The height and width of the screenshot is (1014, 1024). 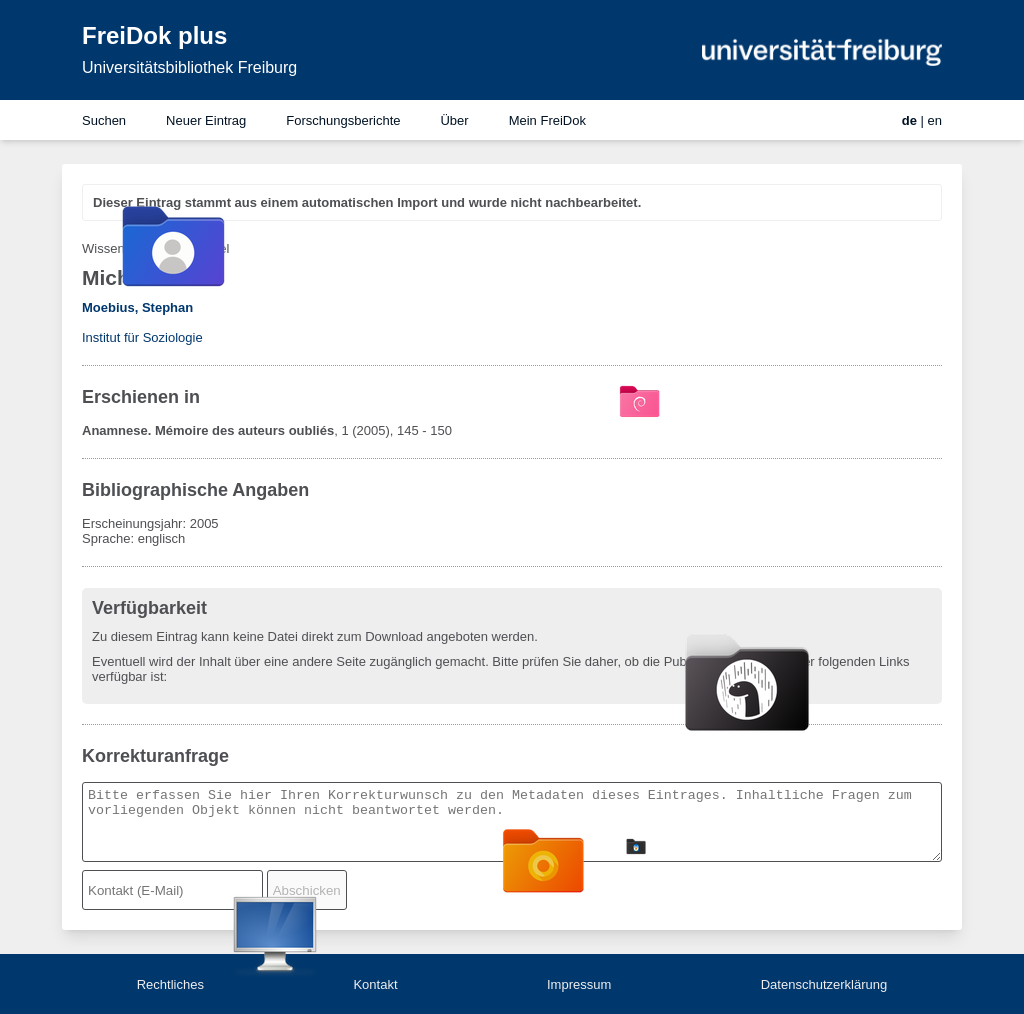 What do you see at coordinates (639, 402) in the screenshot?
I see `folder containing debian linux files` at bounding box center [639, 402].